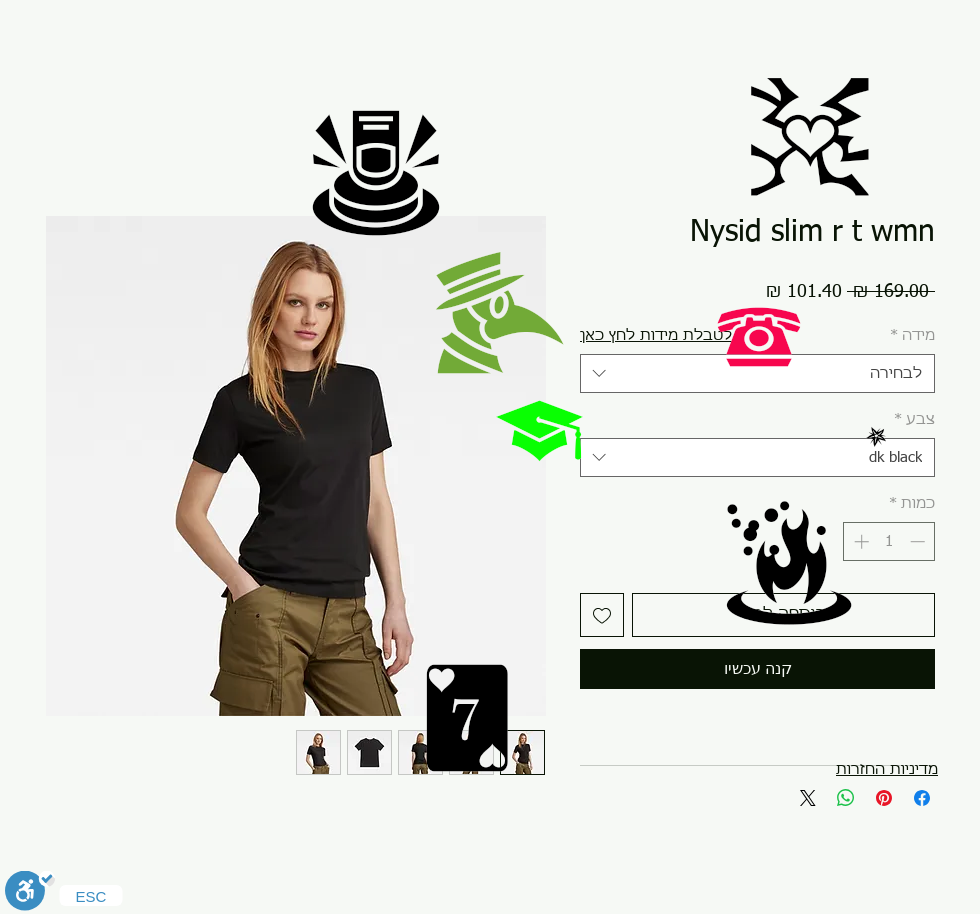 This screenshot has height=914, width=980. What do you see at coordinates (876, 437) in the screenshot?
I see `open meditation or mindfulness features` at bounding box center [876, 437].